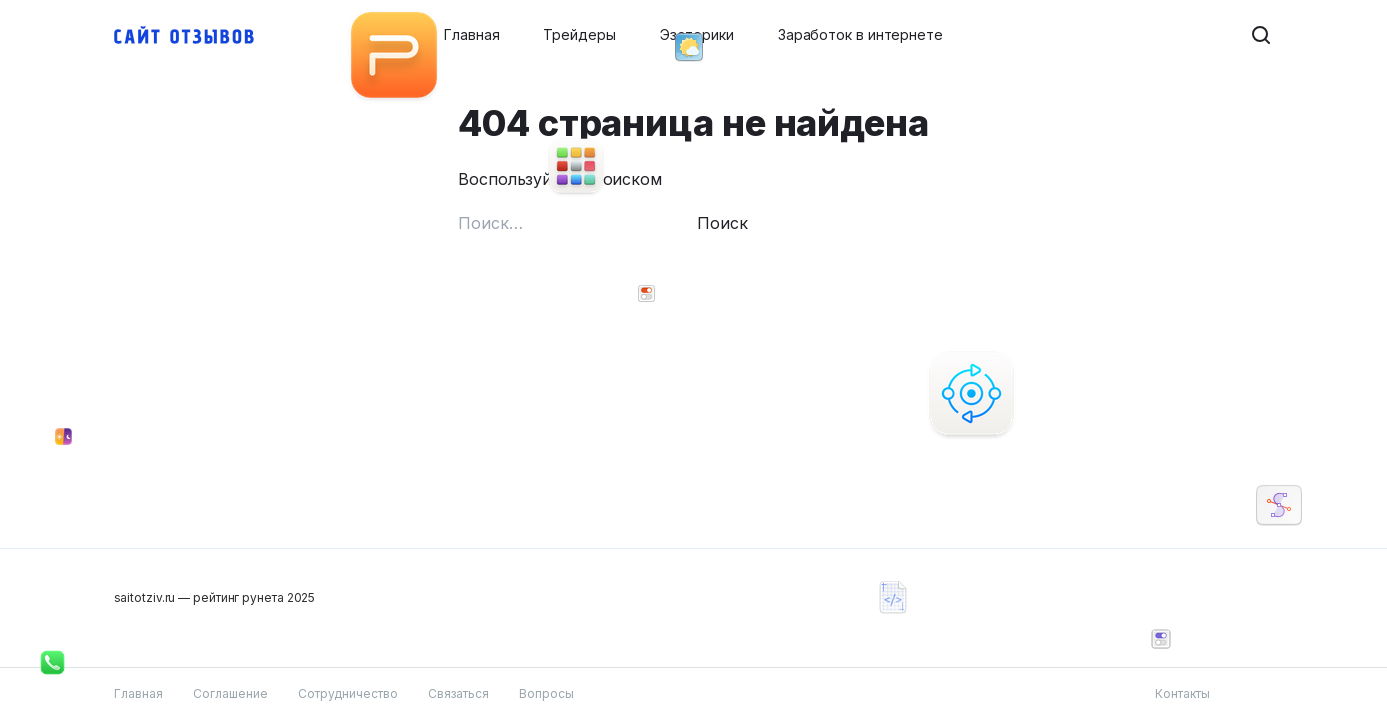 This screenshot has width=1387, height=720. Describe the element at coordinates (1161, 639) in the screenshot. I see `open system settings or preferences` at that location.